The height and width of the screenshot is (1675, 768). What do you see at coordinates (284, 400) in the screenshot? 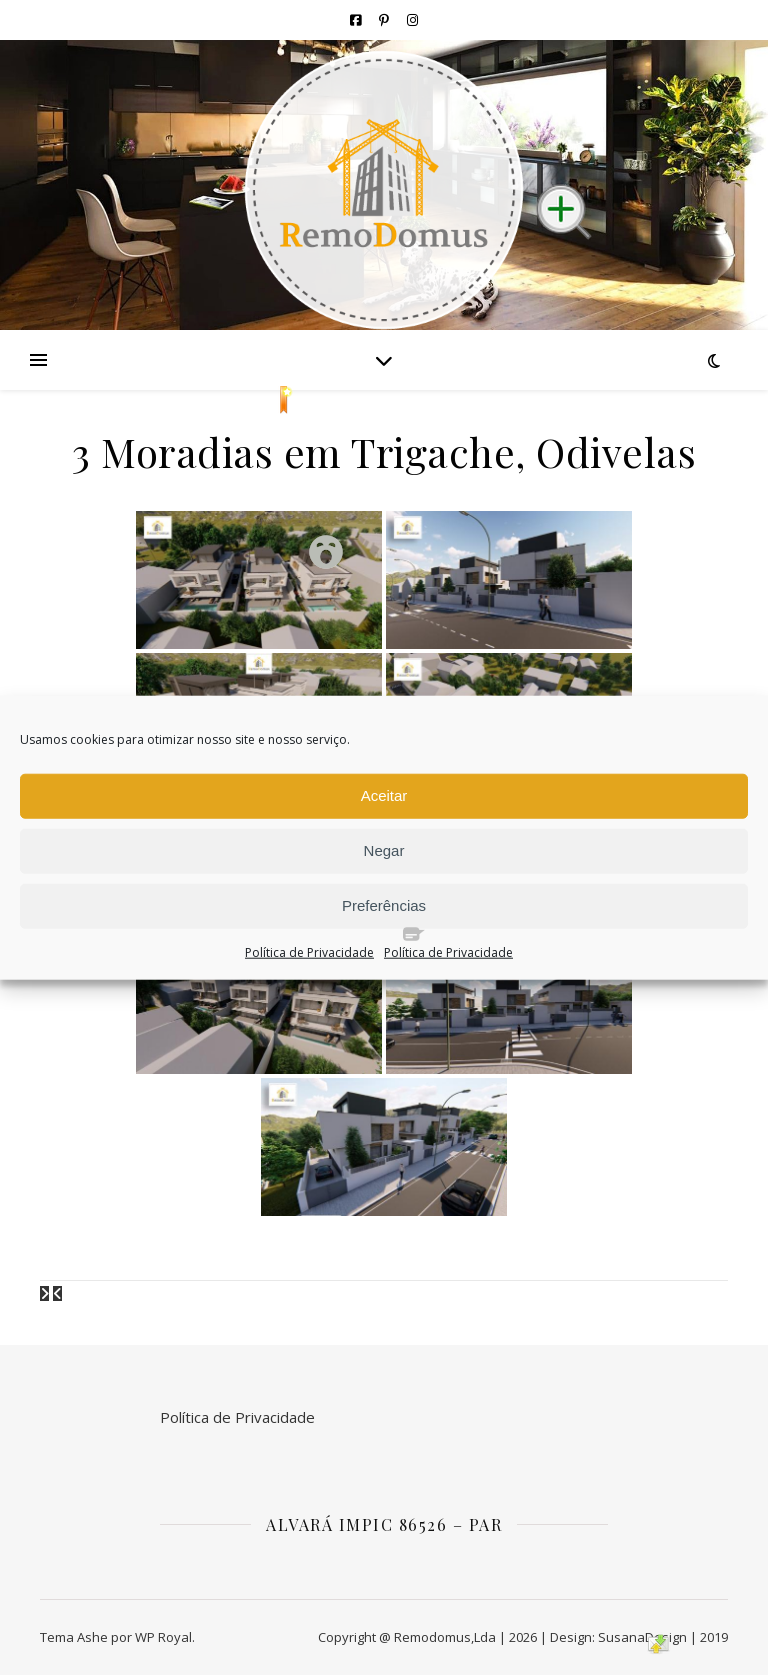
I see `add a new bookmark` at bounding box center [284, 400].